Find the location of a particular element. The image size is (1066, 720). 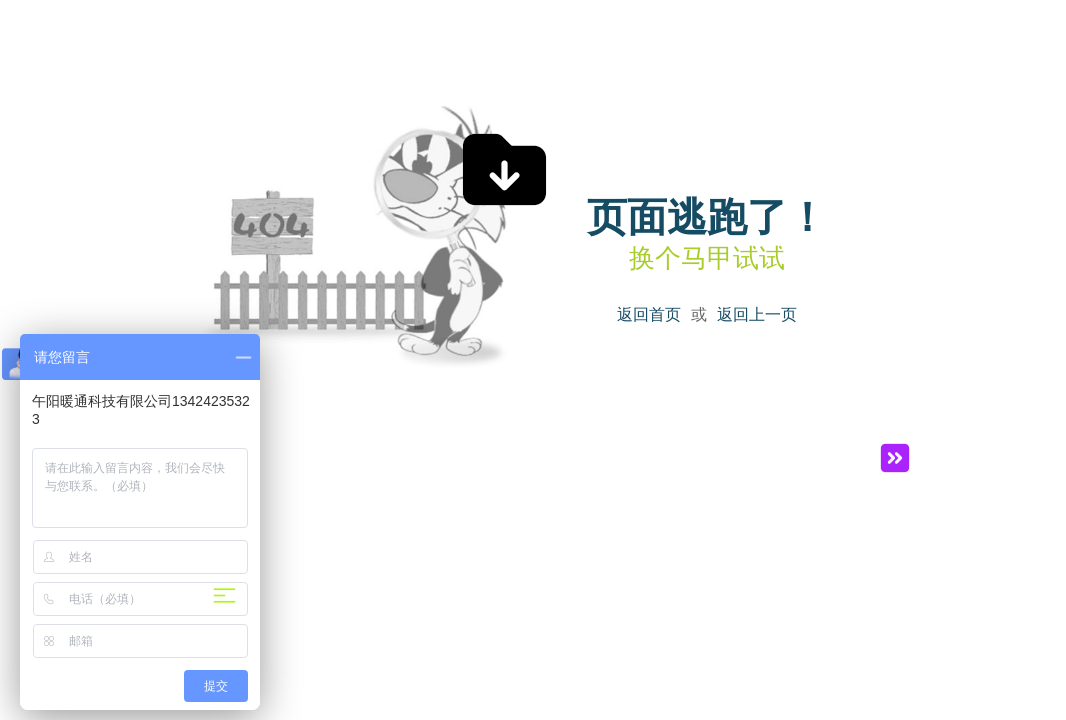

open navigation menu is located at coordinates (224, 595).